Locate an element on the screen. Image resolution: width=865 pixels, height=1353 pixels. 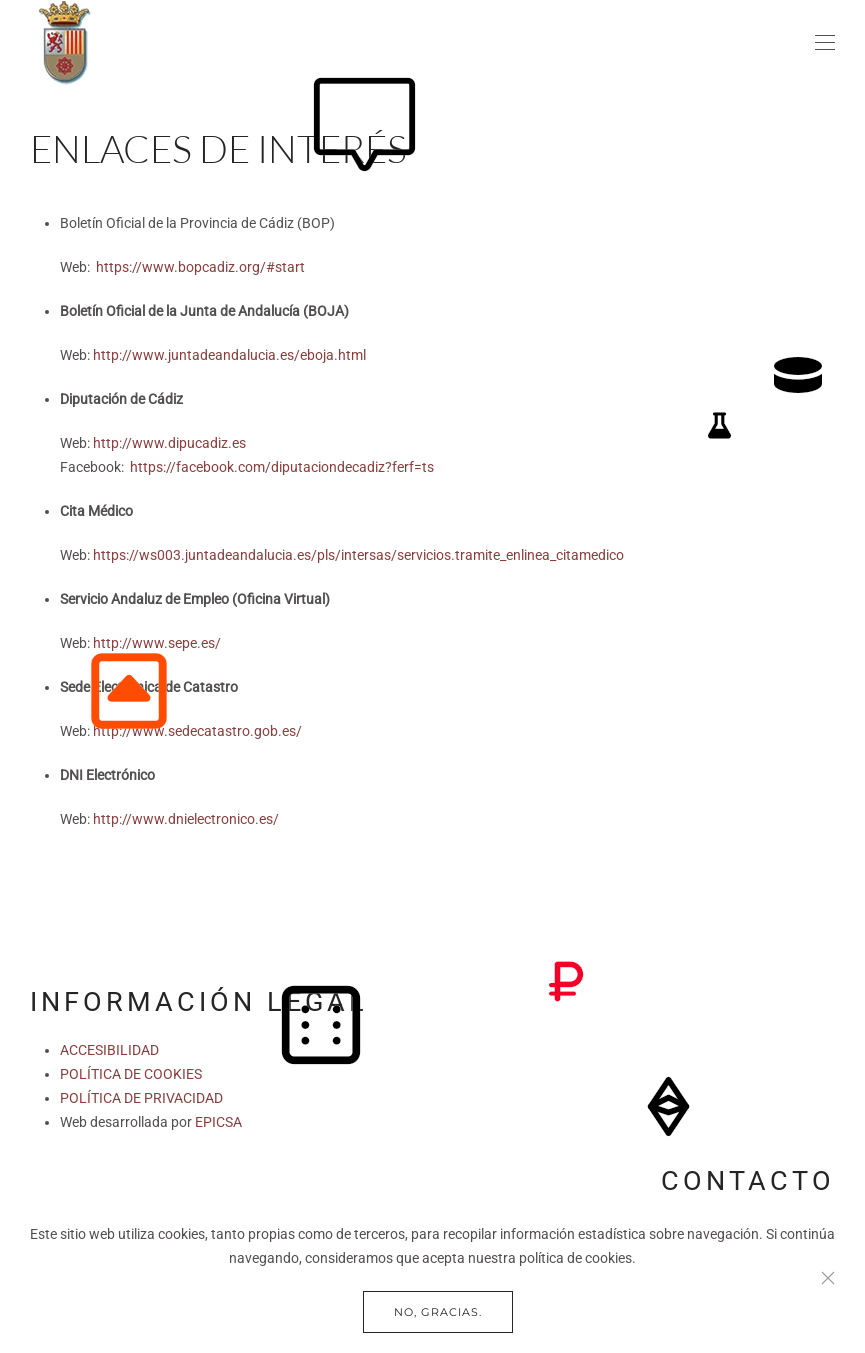
expand or collapse a section upward is located at coordinates (129, 691).